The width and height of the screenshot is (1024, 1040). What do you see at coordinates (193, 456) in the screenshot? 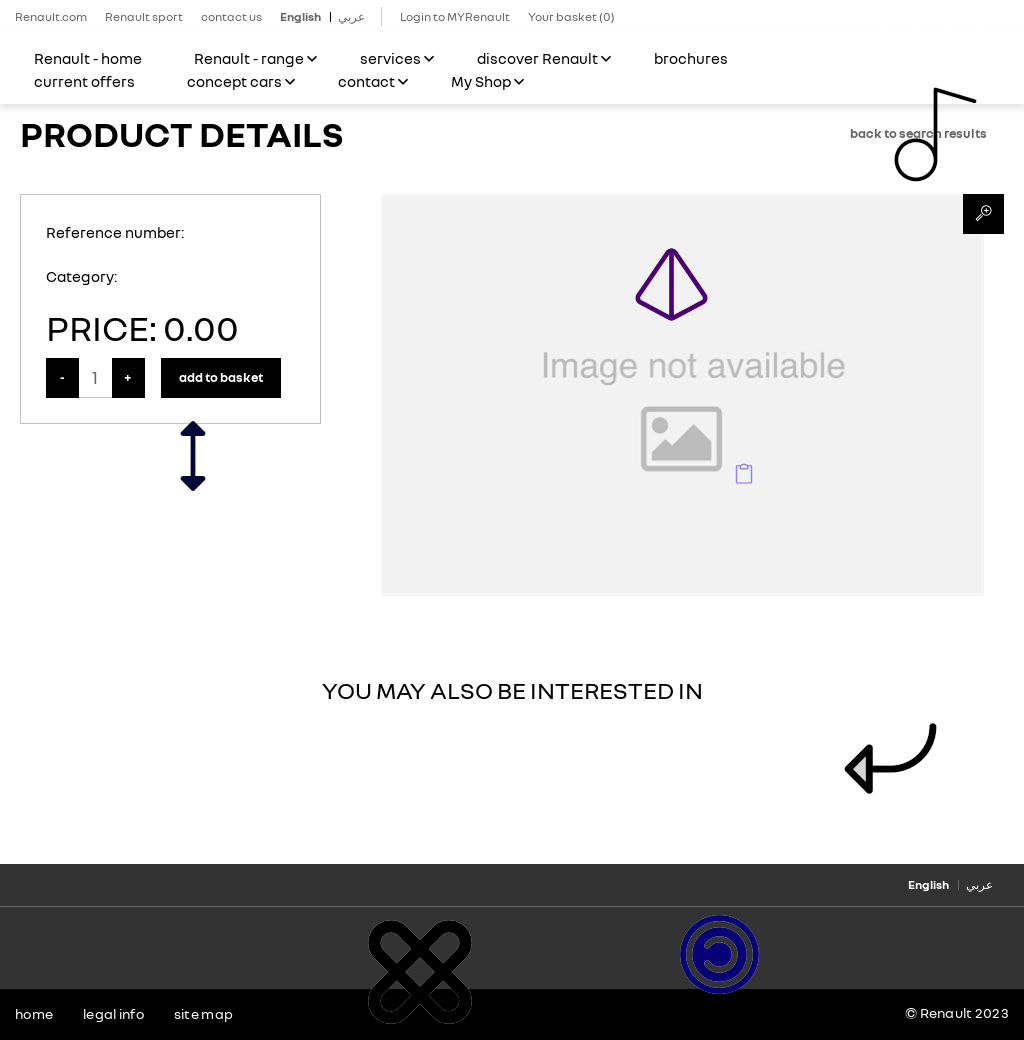
I see `adjust height or vertical size` at bounding box center [193, 456].